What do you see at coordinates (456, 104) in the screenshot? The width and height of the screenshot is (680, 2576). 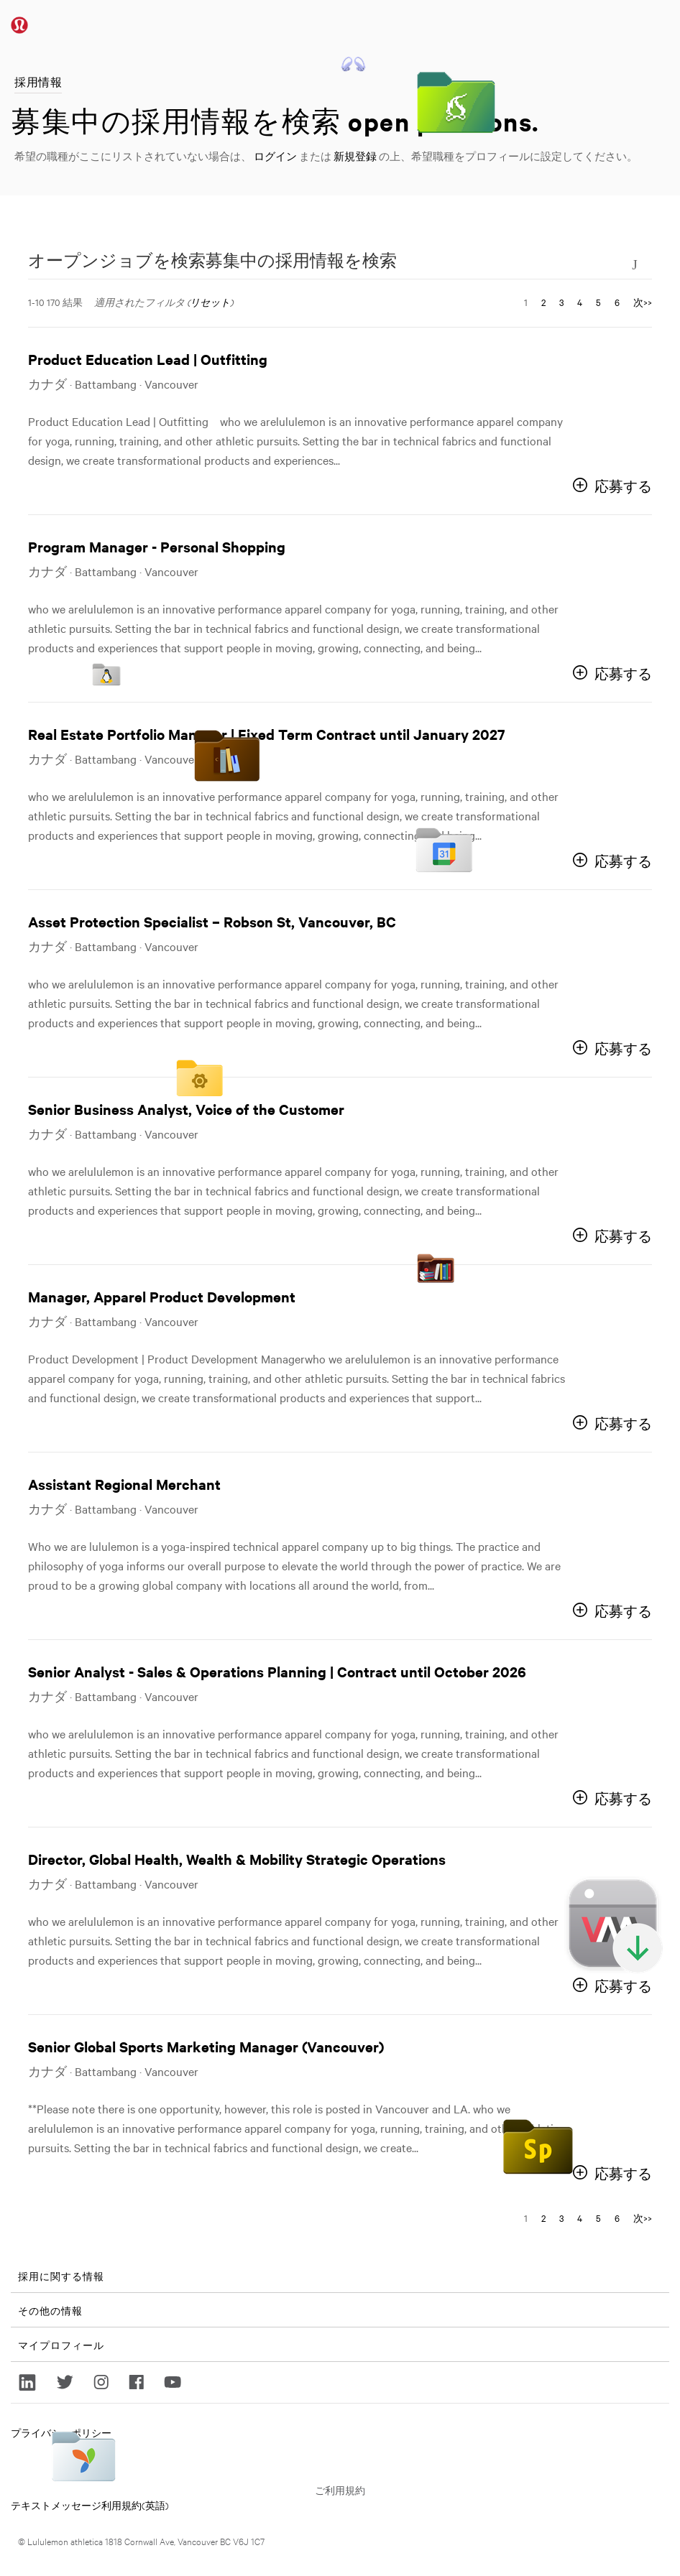 I see `open your GameJolt games folder` at bounding box center [456, 104].